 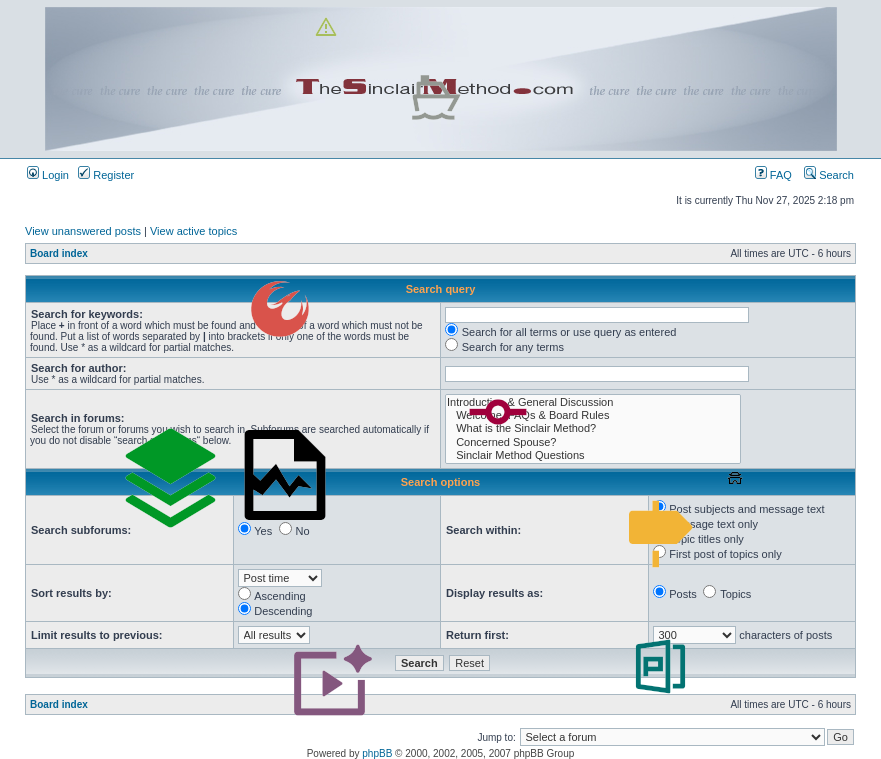 What do you see at coordinates (435, 98) in the screenshot?
I see `view nearby ports or maritime locations` at bounding box center [435, 98].